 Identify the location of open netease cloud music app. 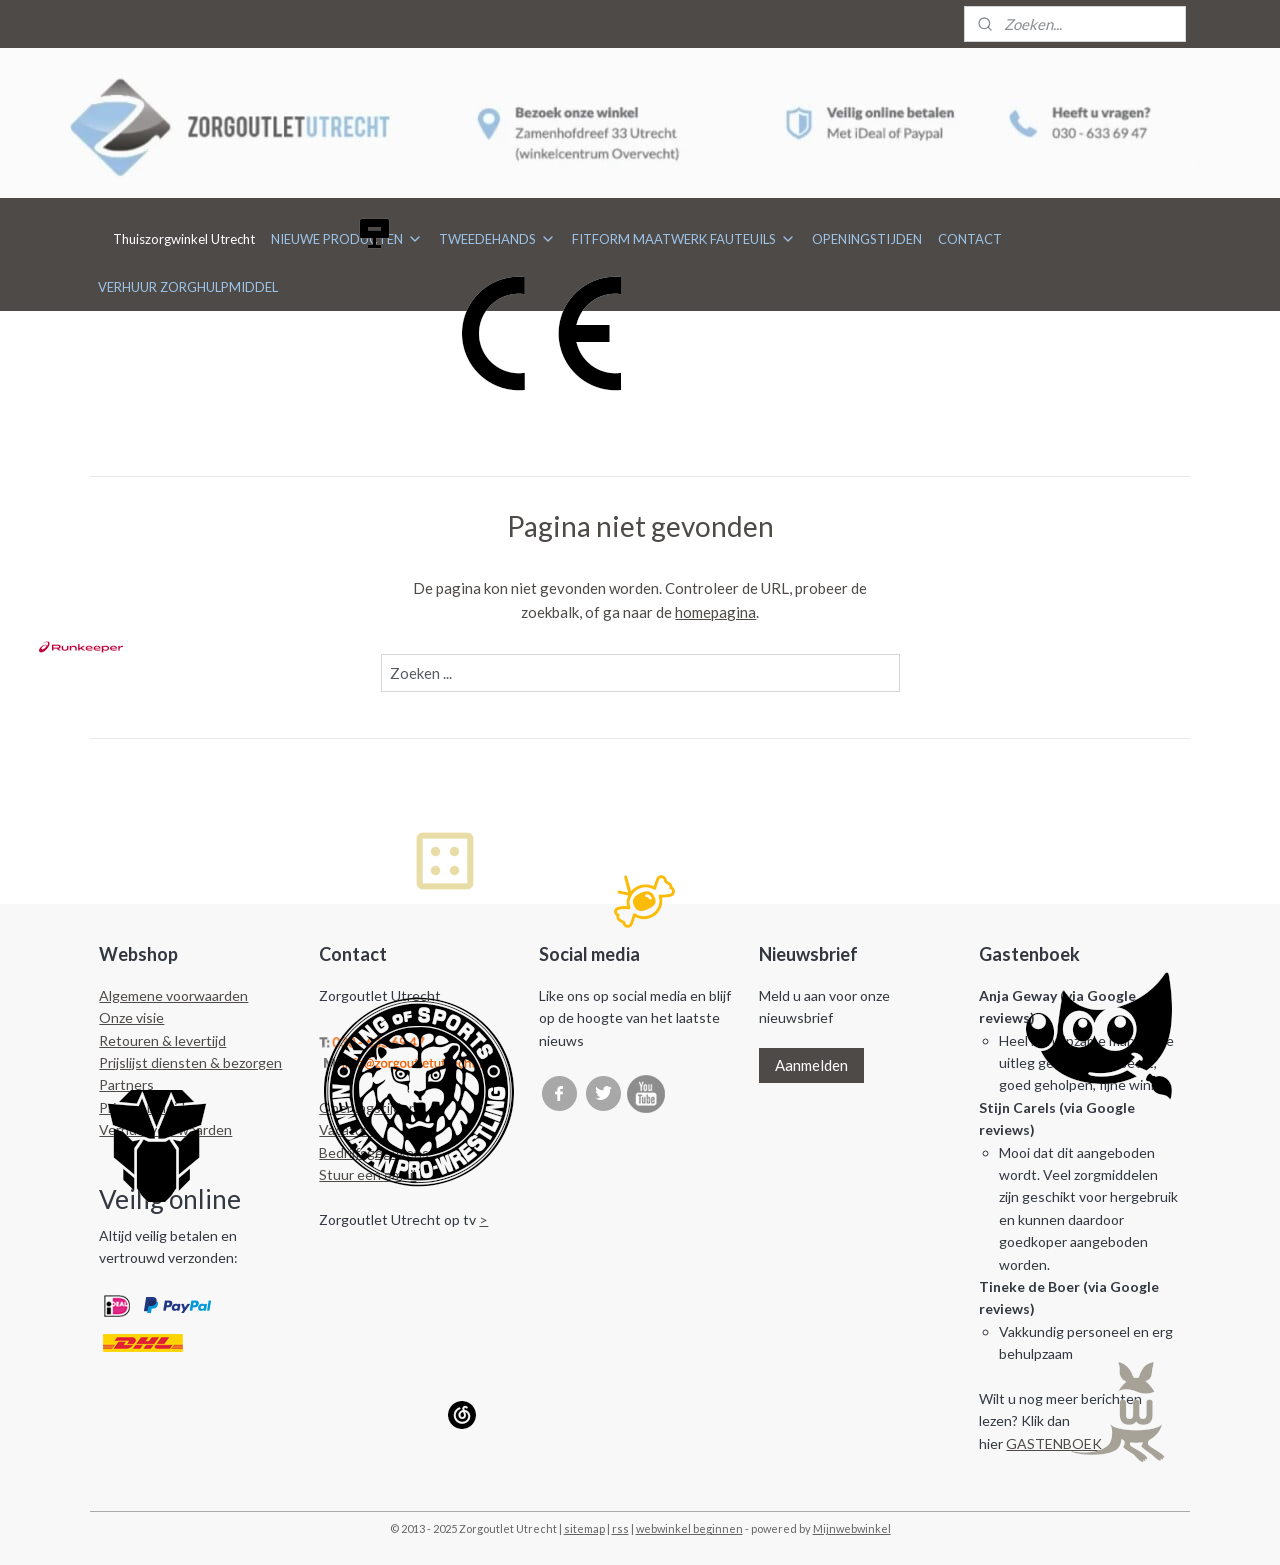
(462, 1415).